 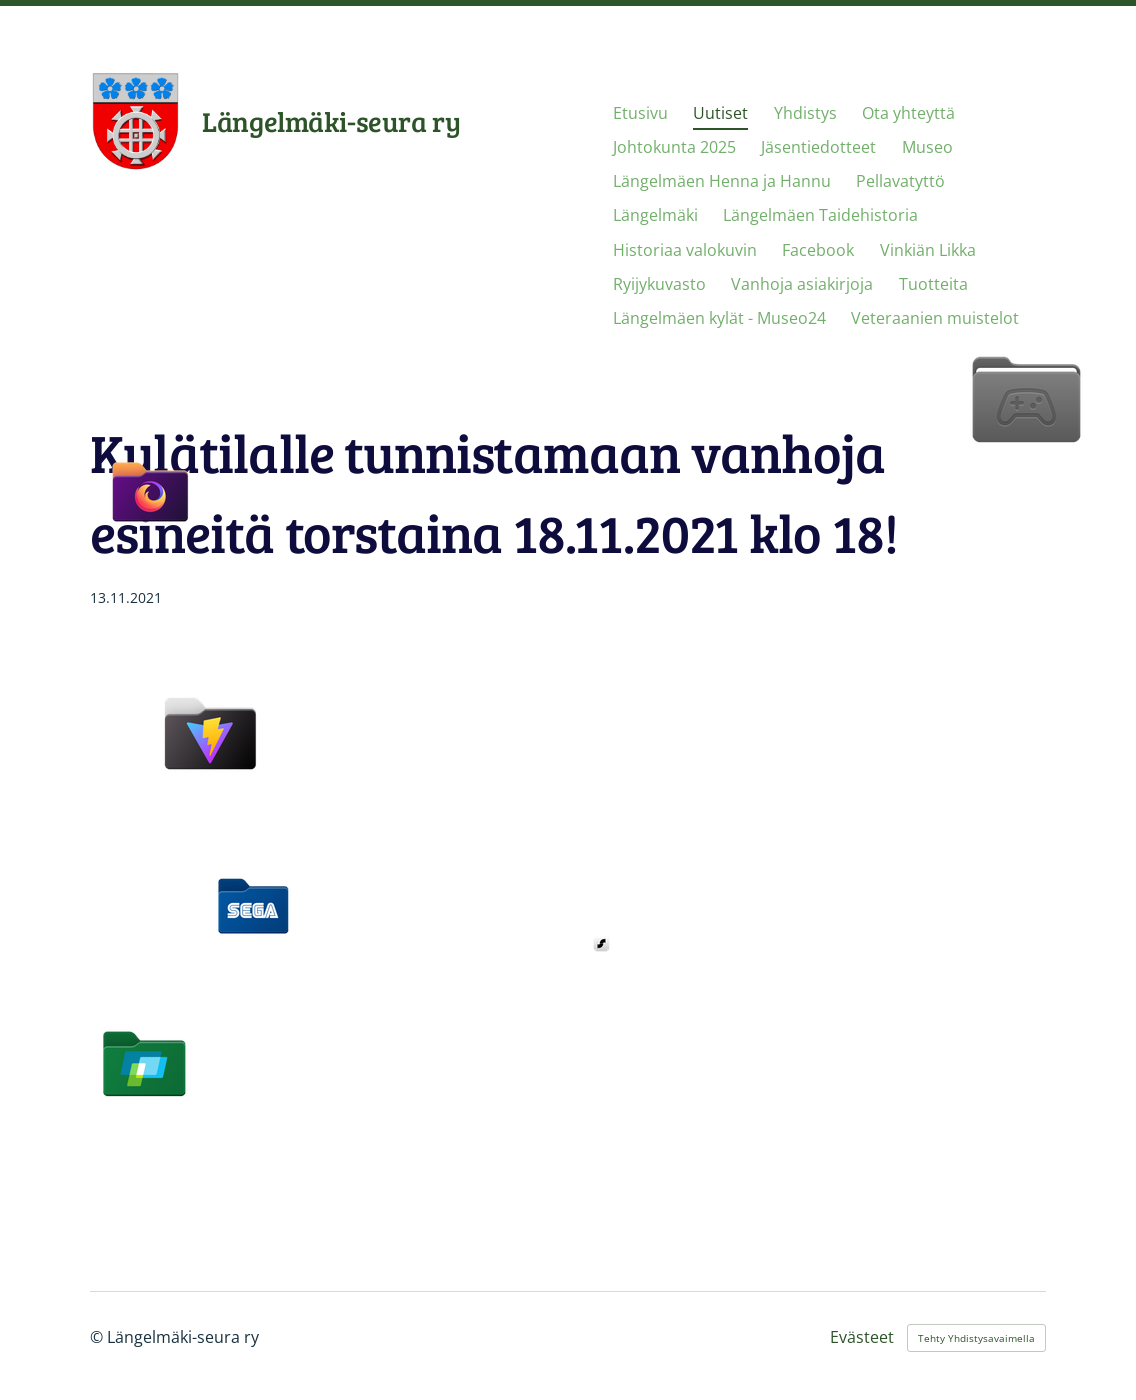 What do you see at coordinates (144, 1066) in the screenshot?
I see `open jquery mobile project folder` at bounding box center [144, 1066].